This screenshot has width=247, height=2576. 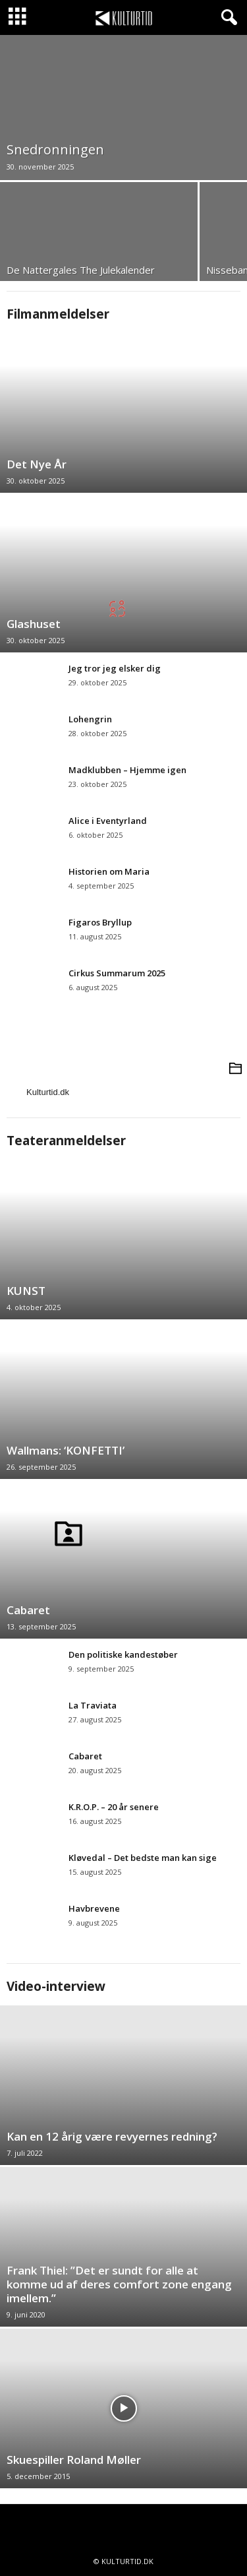 What do you see at coordinates (117, 609) in the screenshot?
I see `peer-to-peer connection or transfer` at bounding box center [117, 609].